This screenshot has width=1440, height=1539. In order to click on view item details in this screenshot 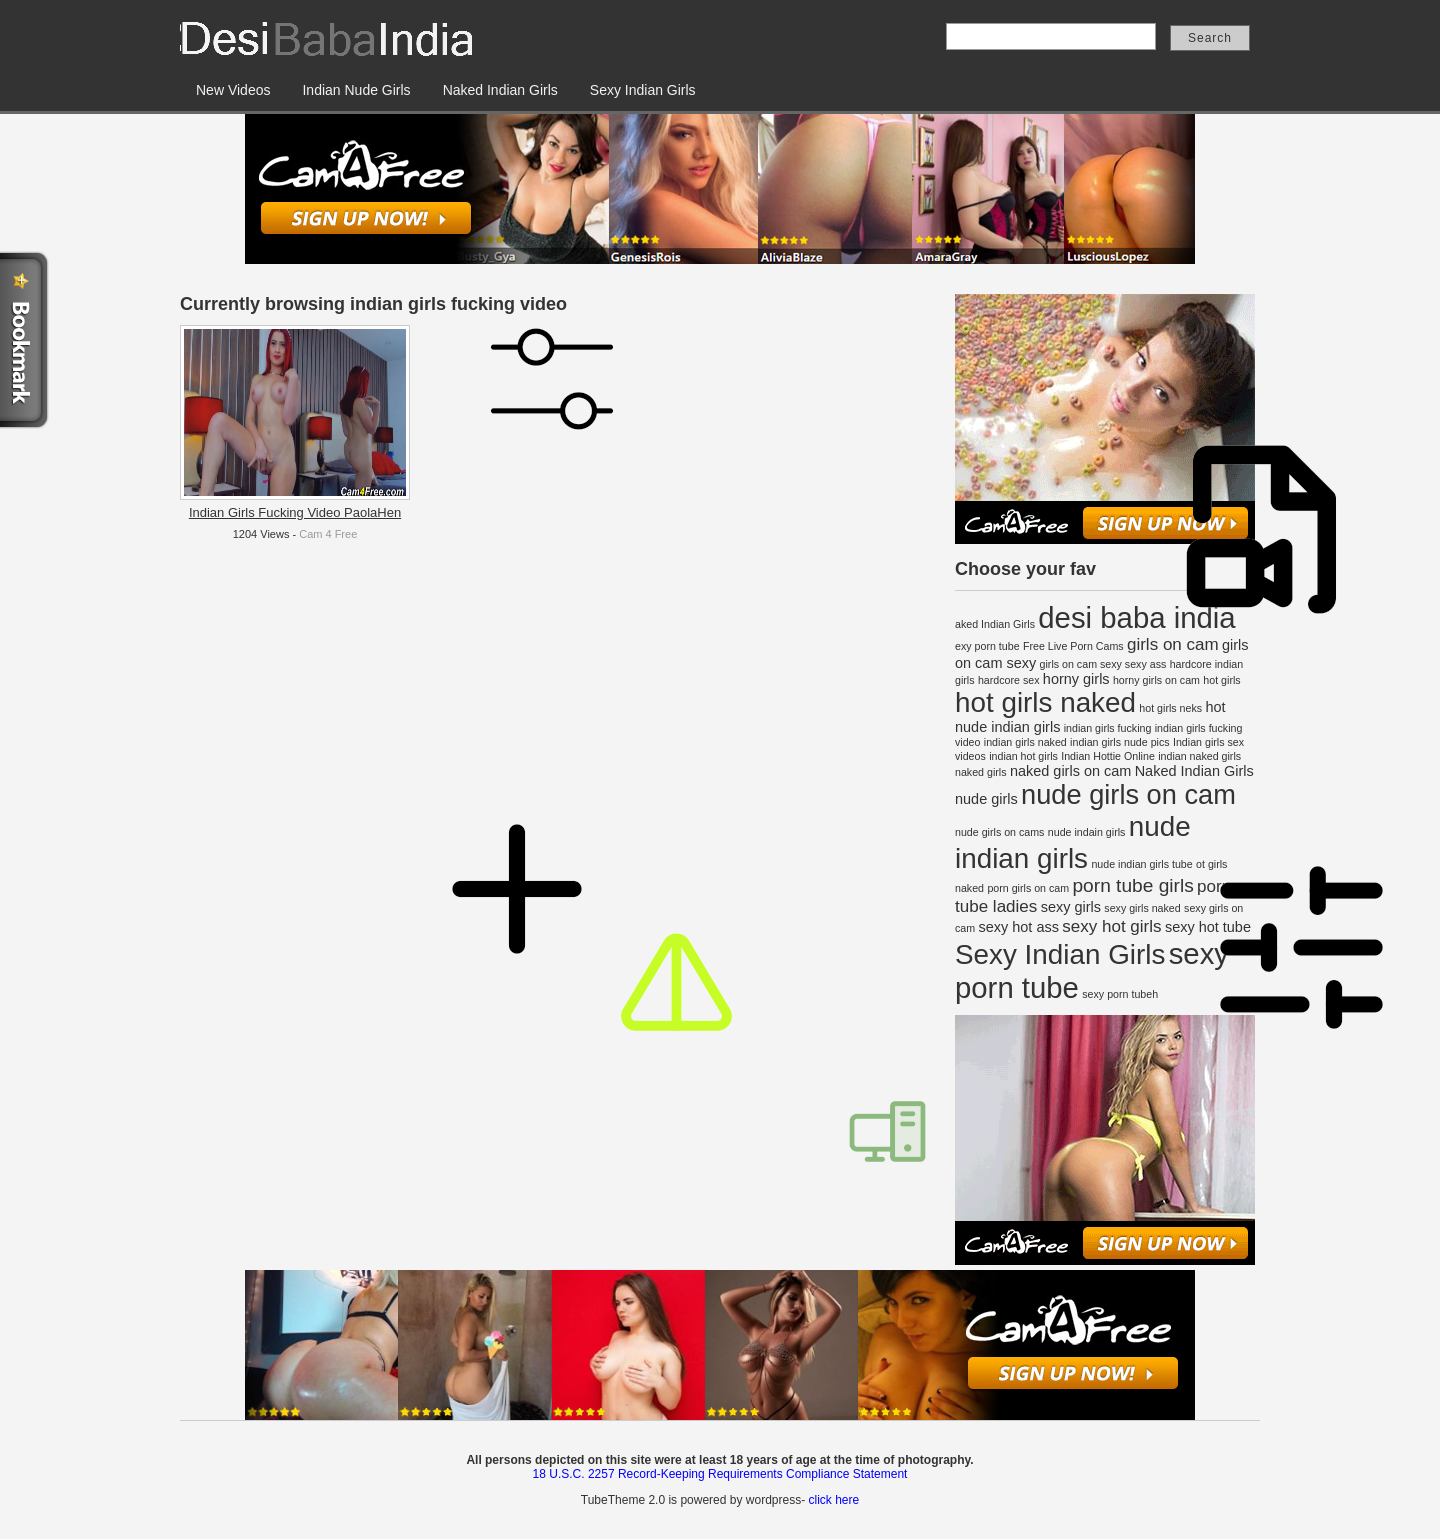, I will do `click(676, 985)`.